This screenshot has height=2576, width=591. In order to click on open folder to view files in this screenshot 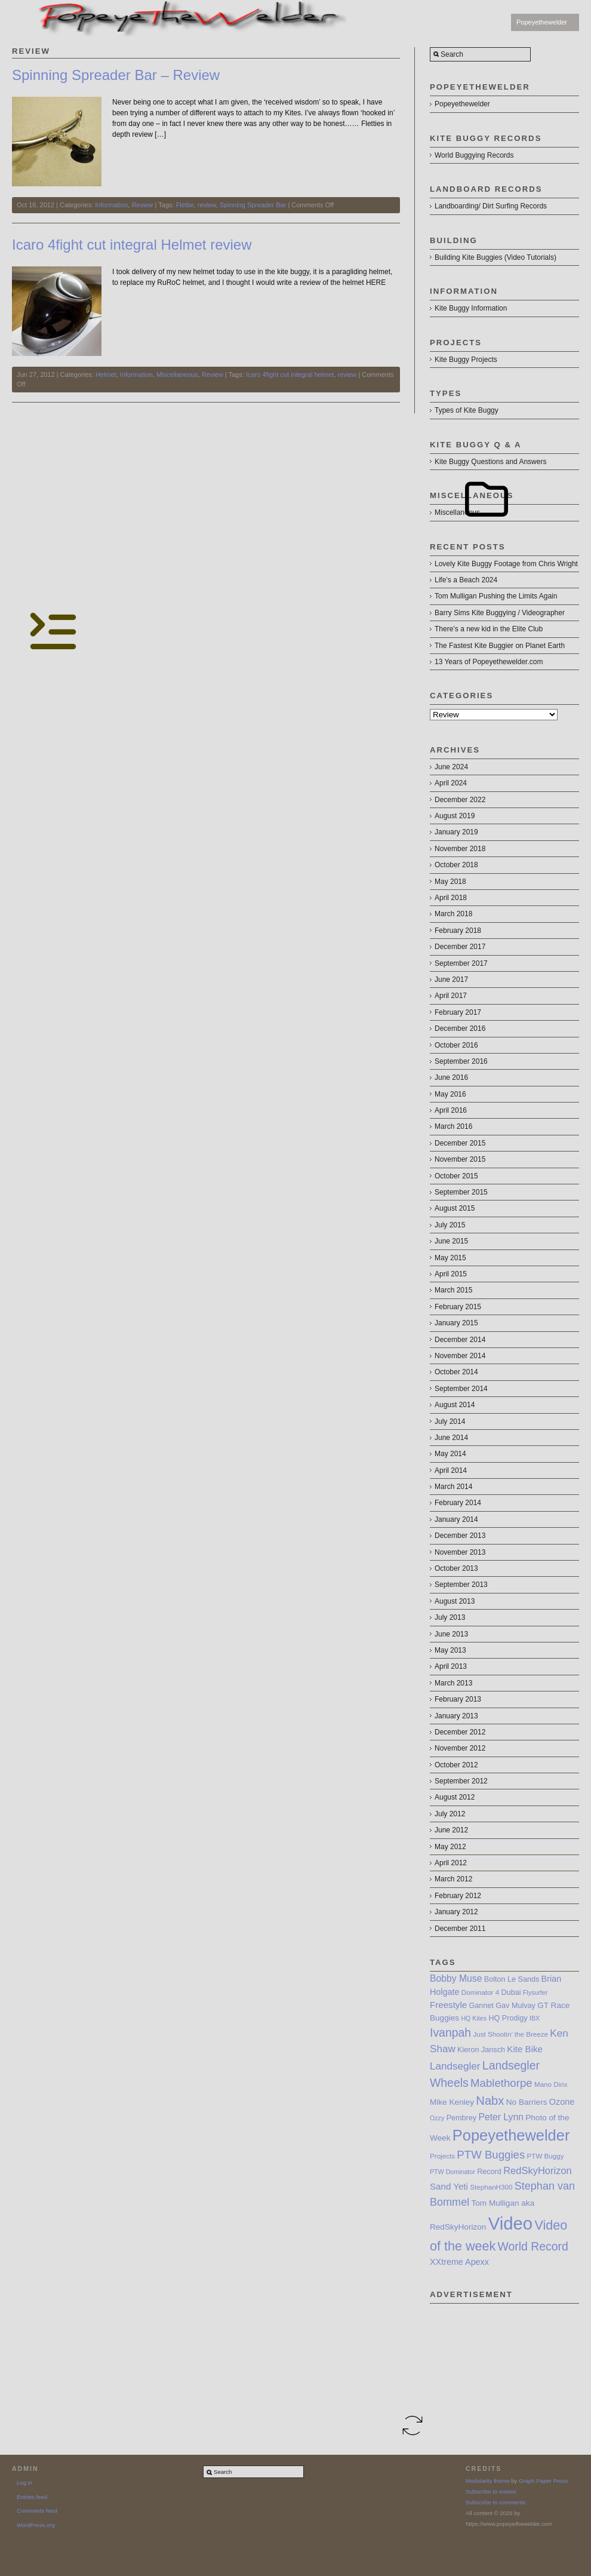, I will do `click(487, 501)`.